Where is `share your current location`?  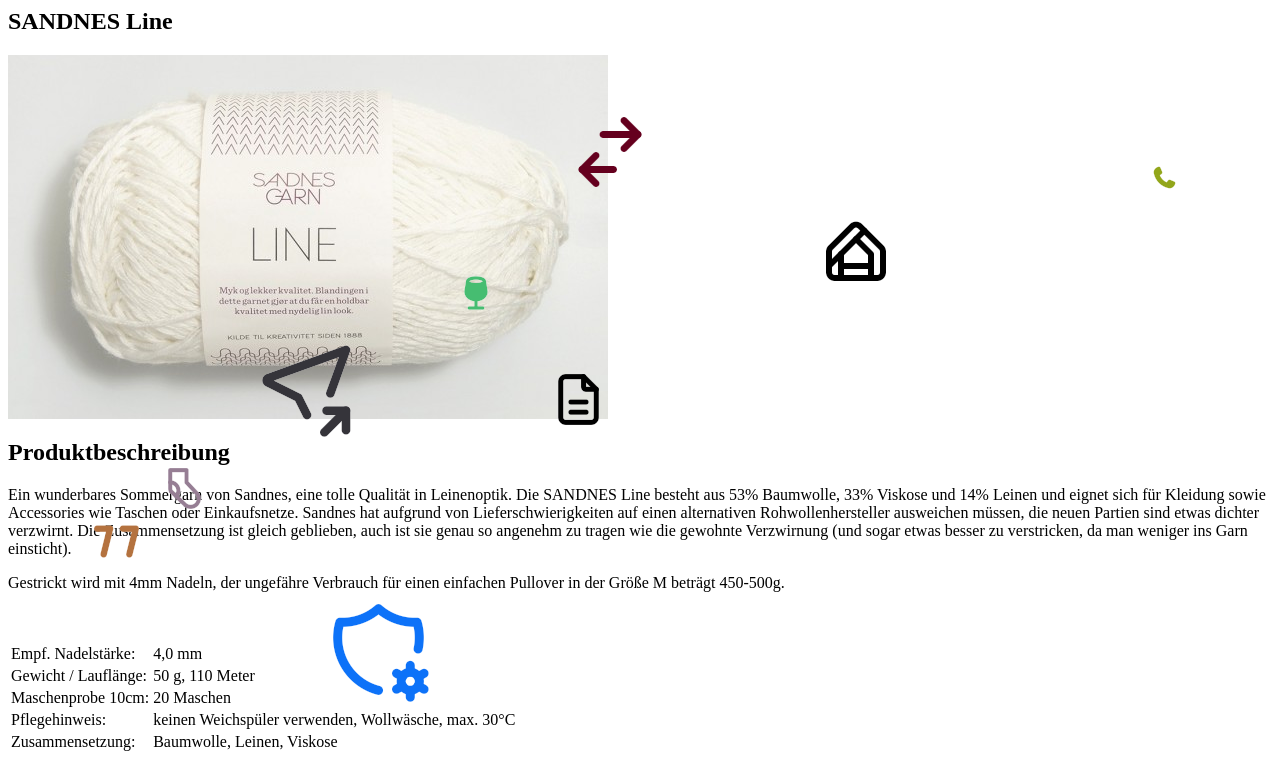 share your current location is located at coordinates (307, 389).